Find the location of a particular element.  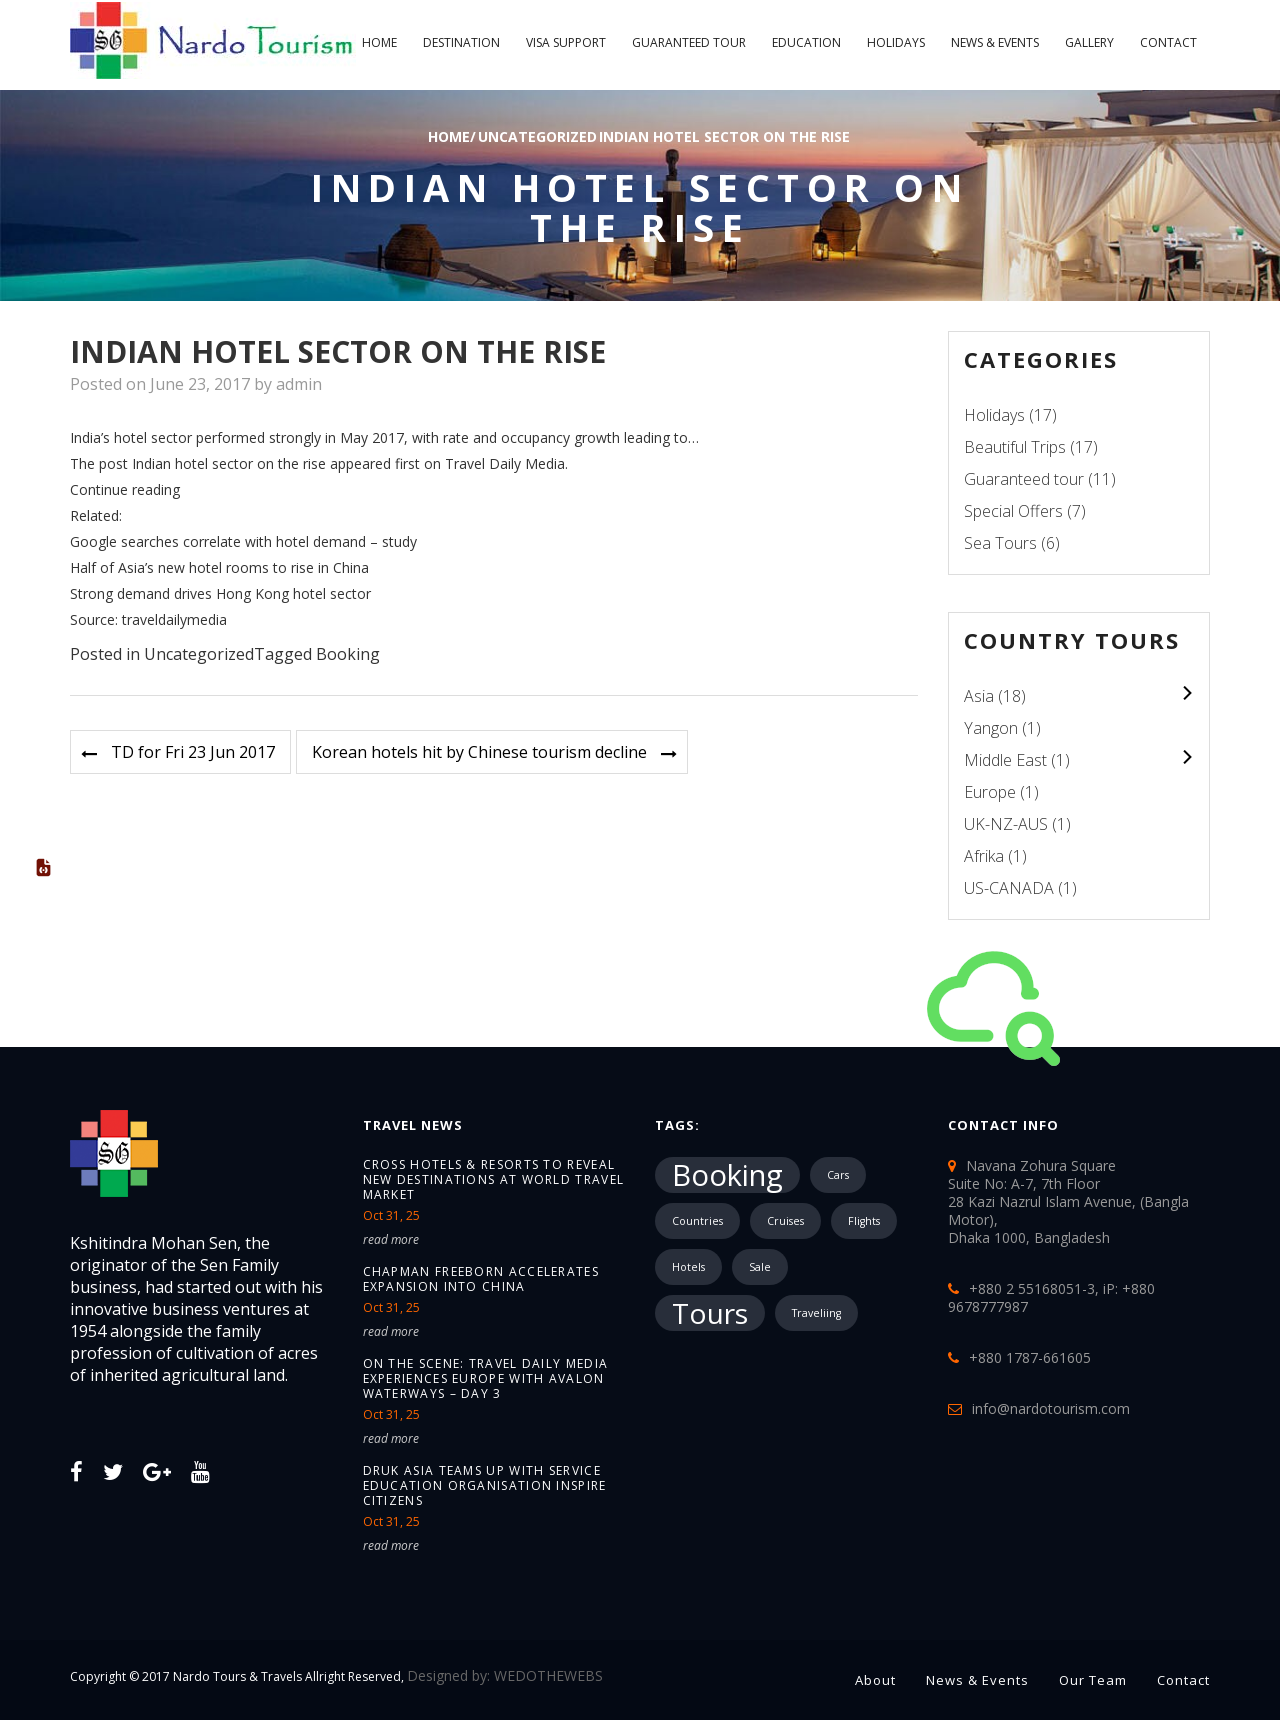

search files in cloud storage is located at coordinates (993, 999).